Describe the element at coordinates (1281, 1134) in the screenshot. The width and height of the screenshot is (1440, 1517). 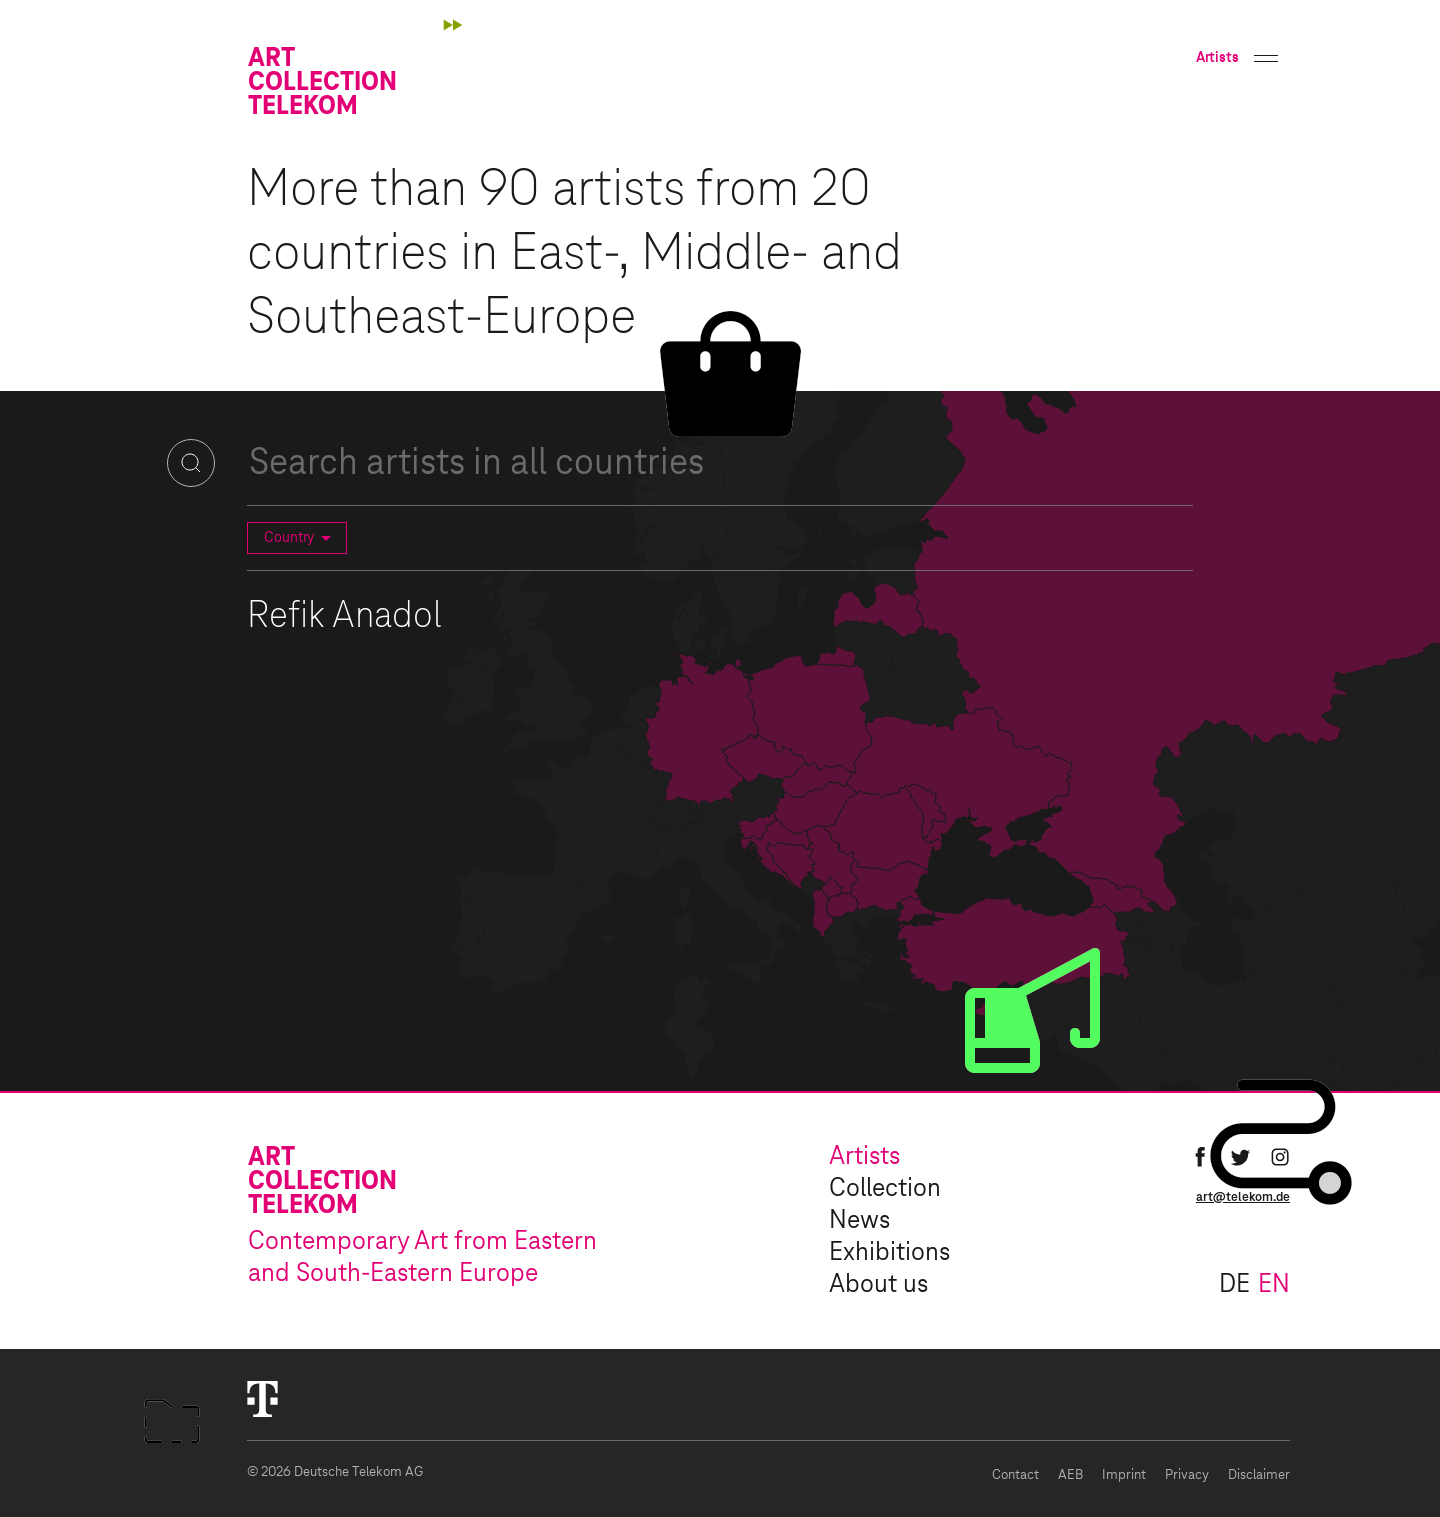
I see `view or edit a custom path` at that location.